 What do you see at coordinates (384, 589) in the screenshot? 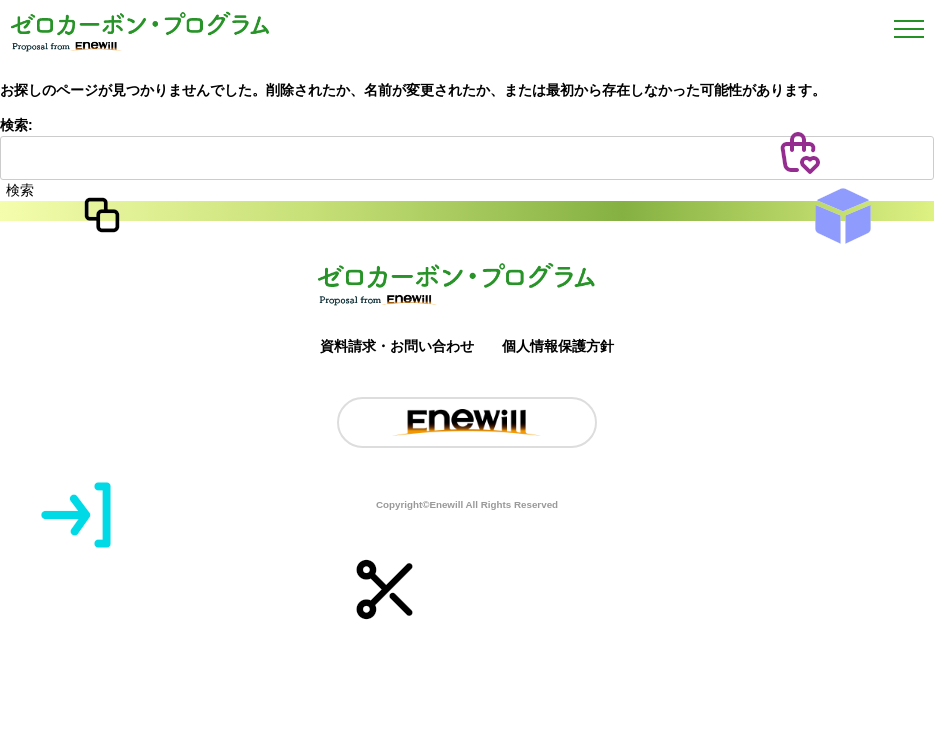
I see `cut selected content` at bounding box center [384, 589].